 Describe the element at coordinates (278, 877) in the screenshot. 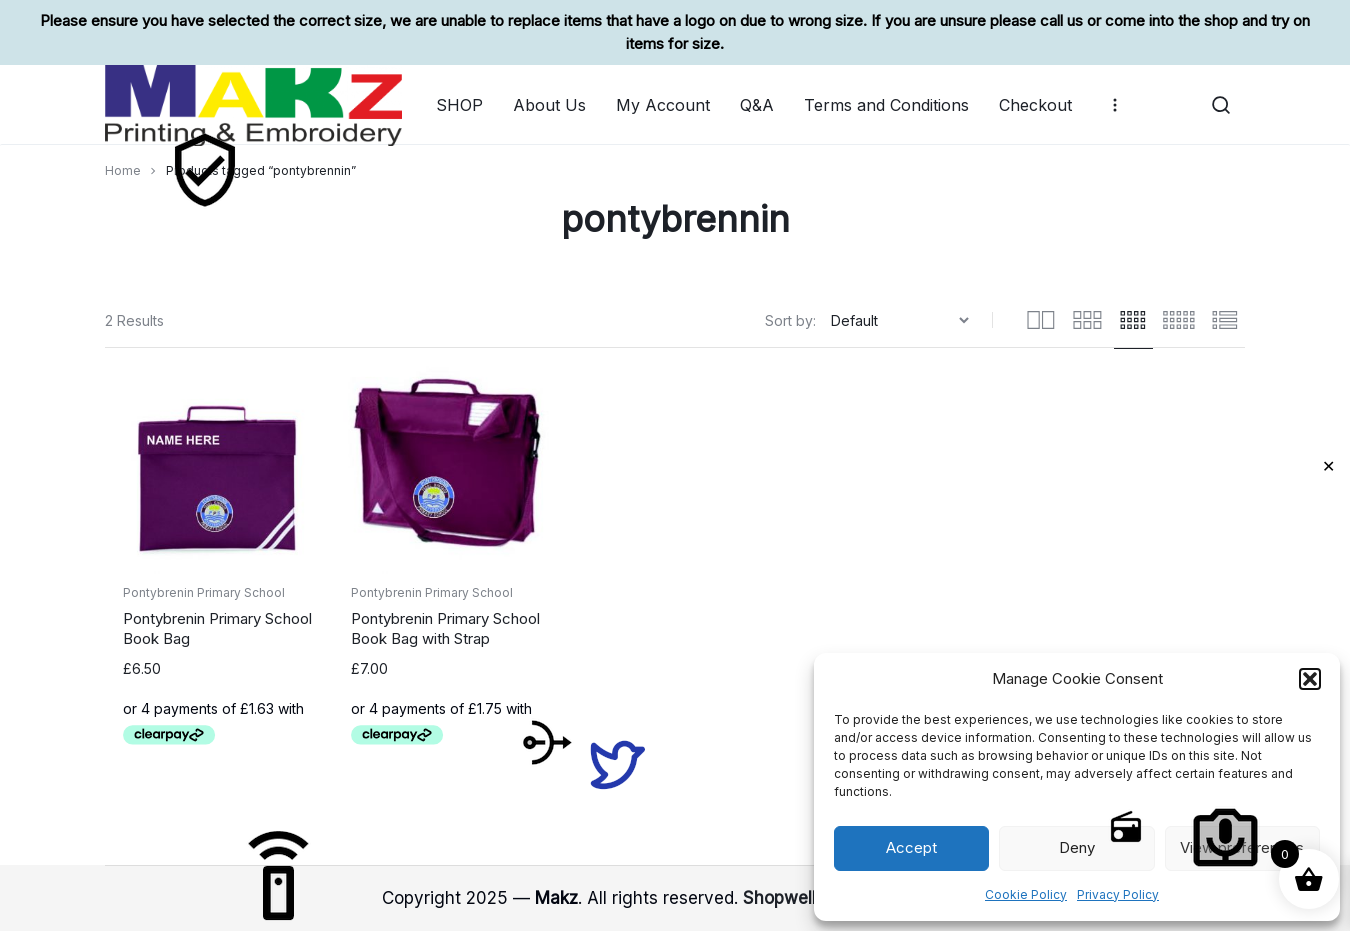

I see `access remote control settings` at that location.